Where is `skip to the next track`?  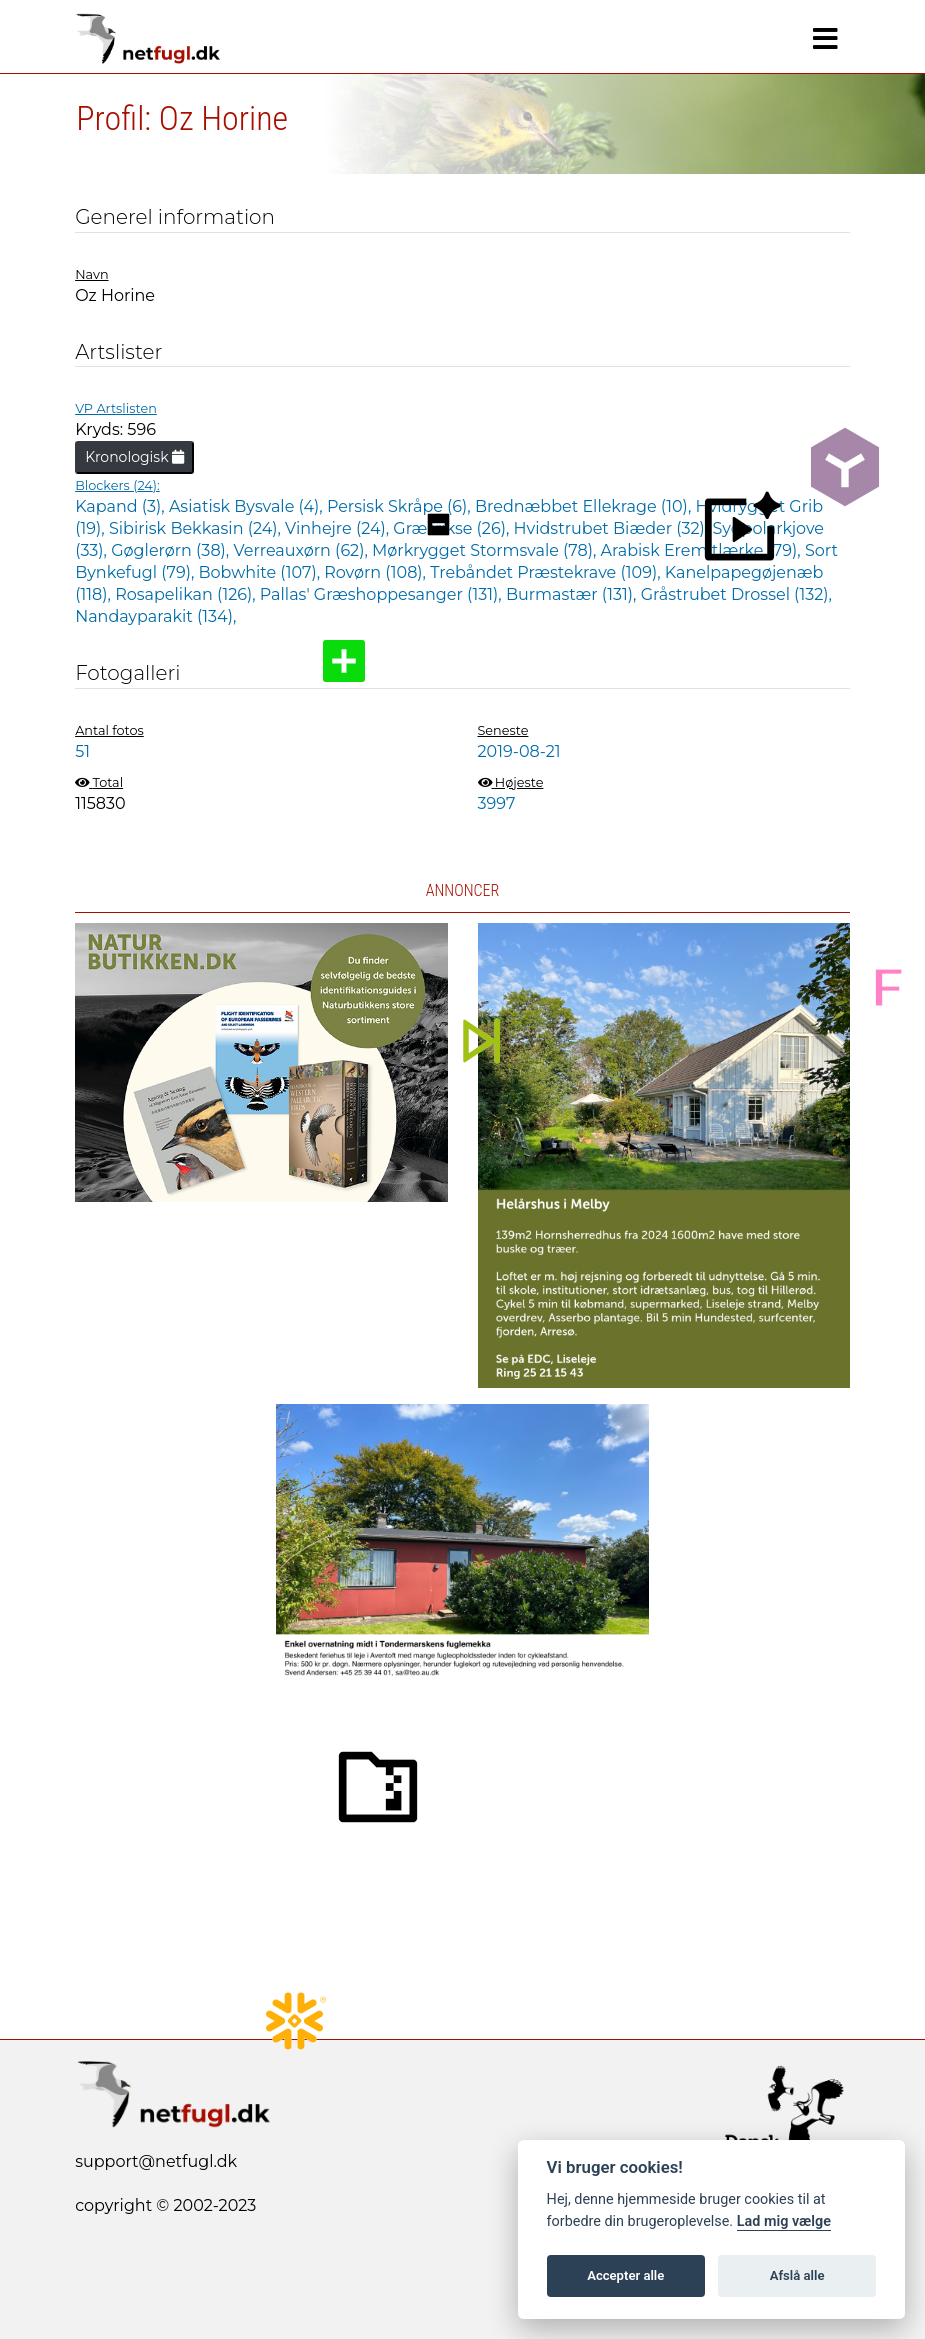
skip to the next track is located at coordinates (483, 1041).